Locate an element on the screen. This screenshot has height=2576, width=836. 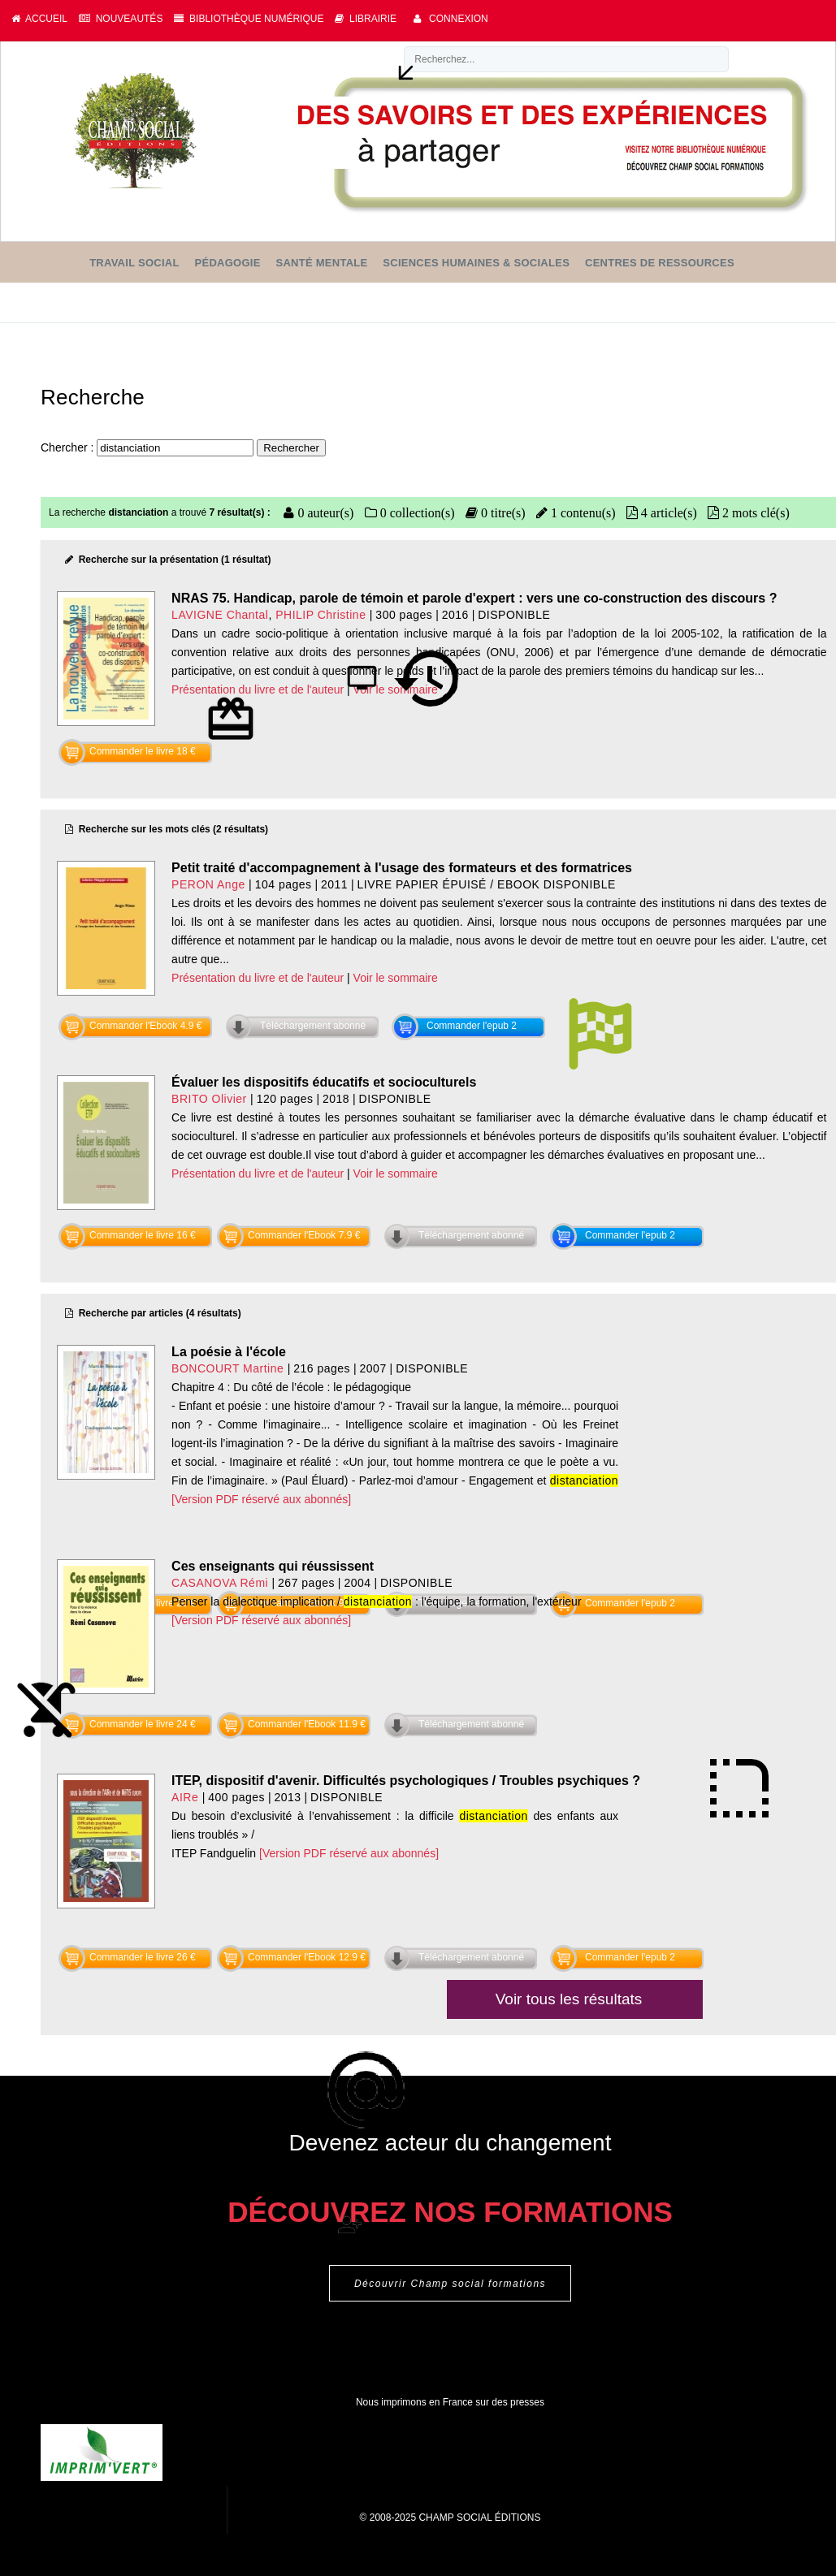
indicates strollers are not permitted in this area is located at coordinates (46, 1708).